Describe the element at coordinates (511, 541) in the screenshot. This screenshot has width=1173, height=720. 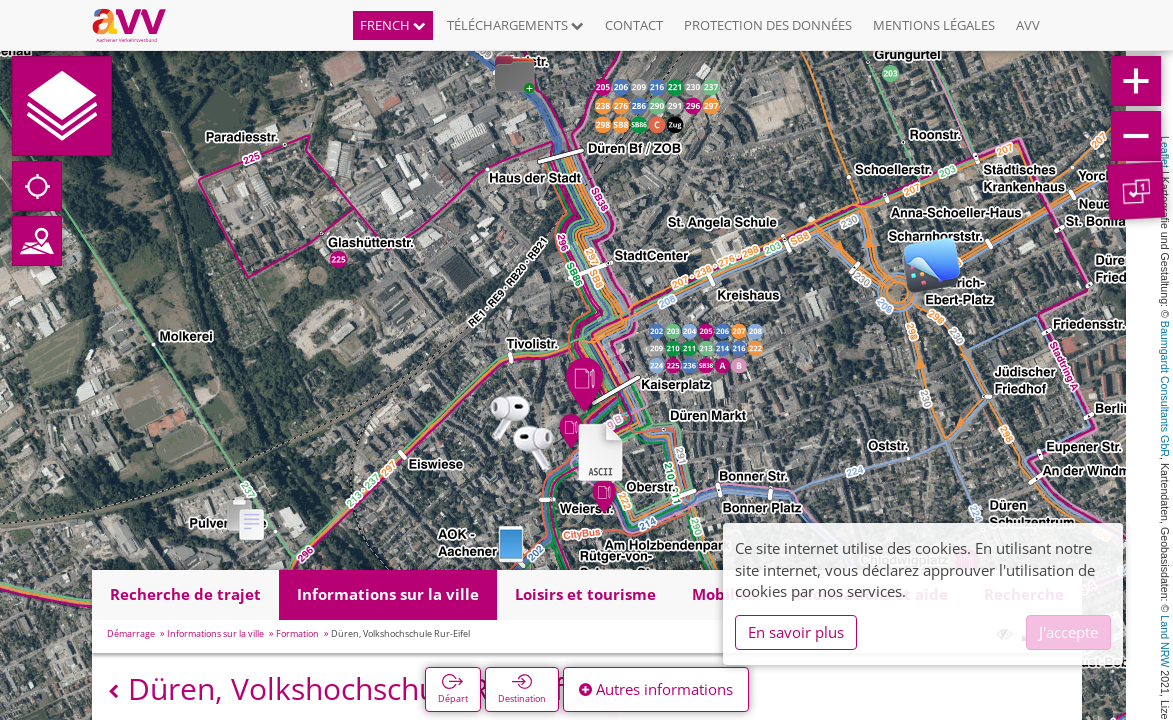
I see `iPad mini device connected via cellular network` at that location.